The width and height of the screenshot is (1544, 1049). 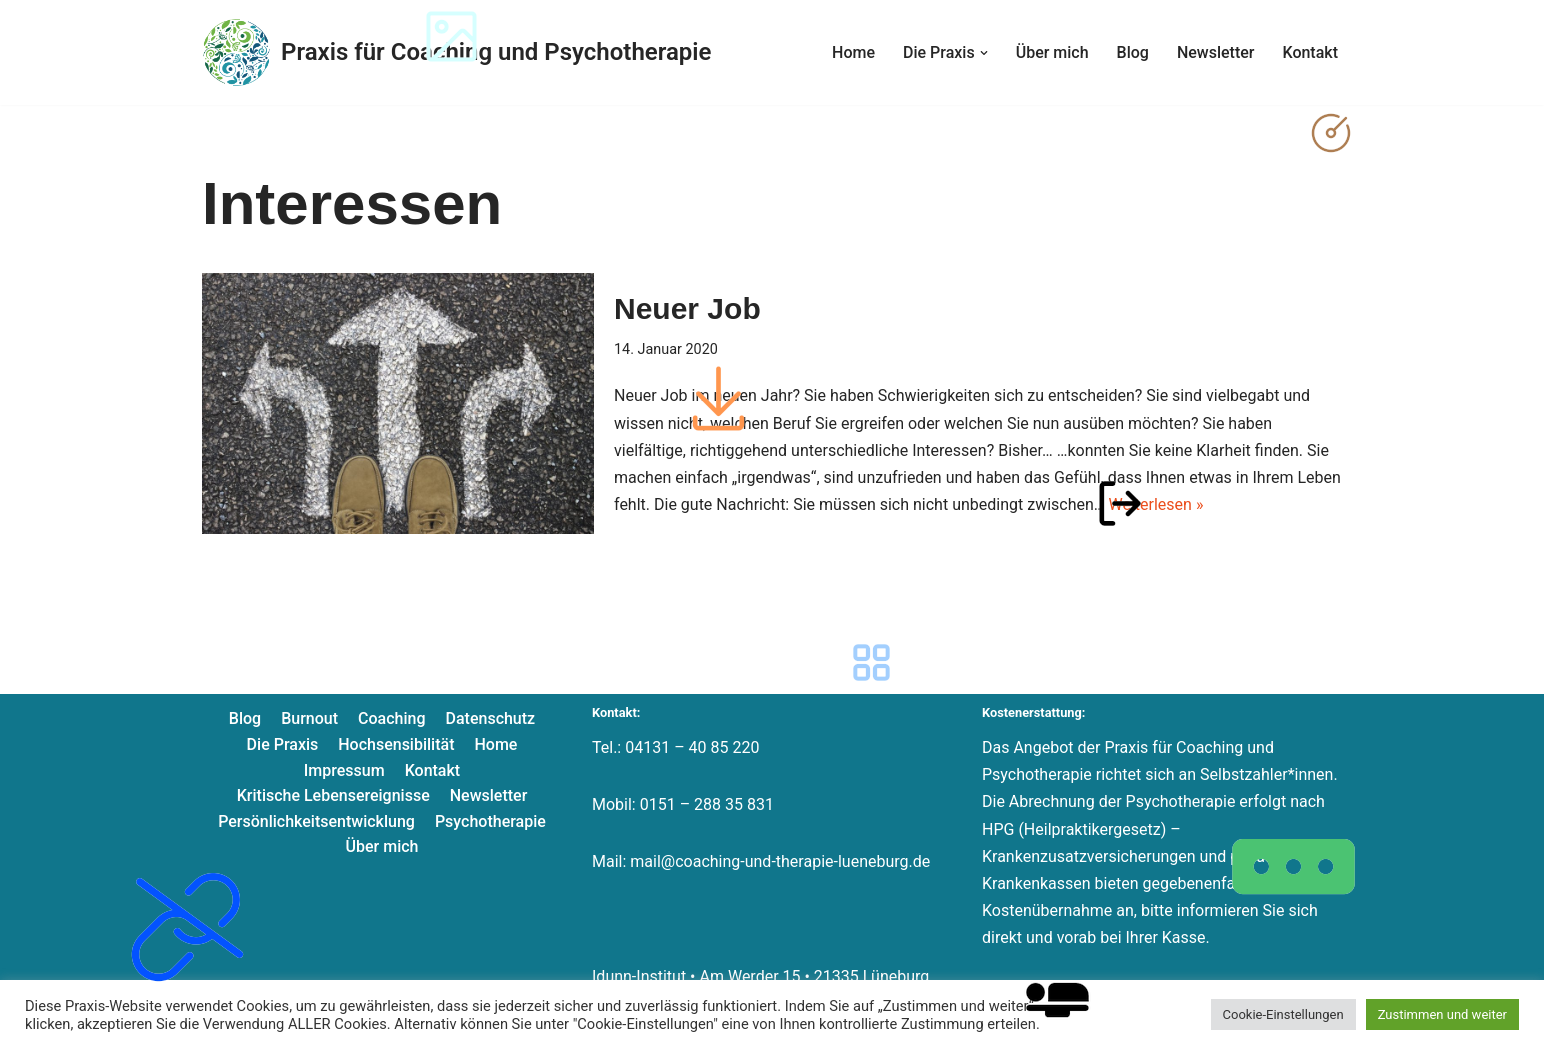 I want to click on download a file or content, so click(x=718, y=398).